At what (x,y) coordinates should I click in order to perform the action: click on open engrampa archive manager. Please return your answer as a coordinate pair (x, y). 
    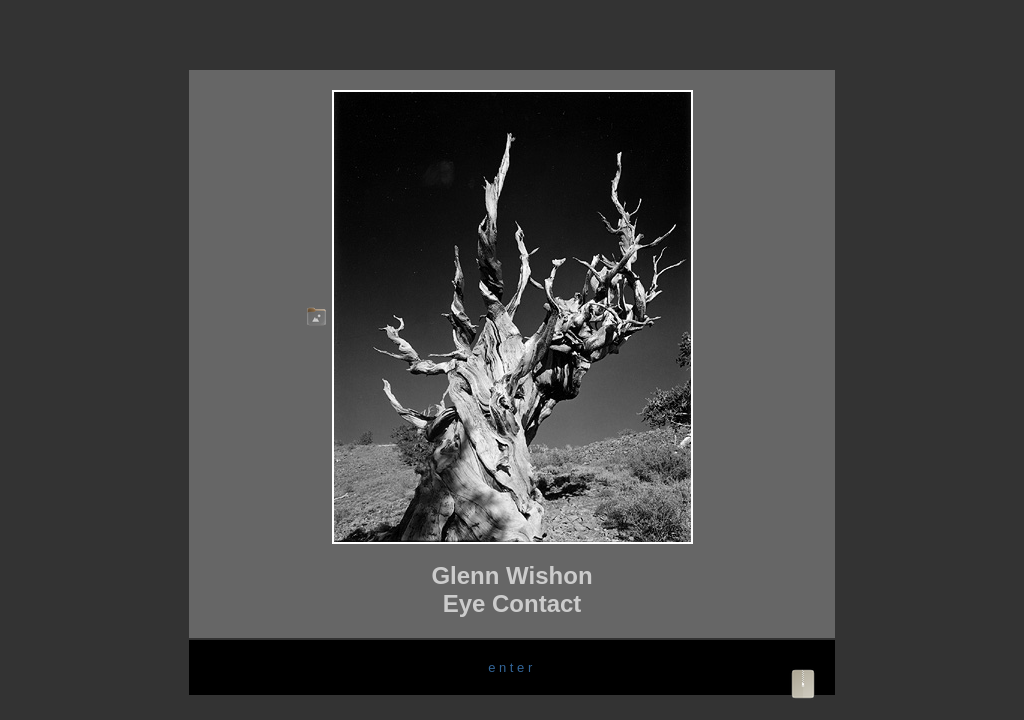
    Looking at the image, I should click on (803, 684).